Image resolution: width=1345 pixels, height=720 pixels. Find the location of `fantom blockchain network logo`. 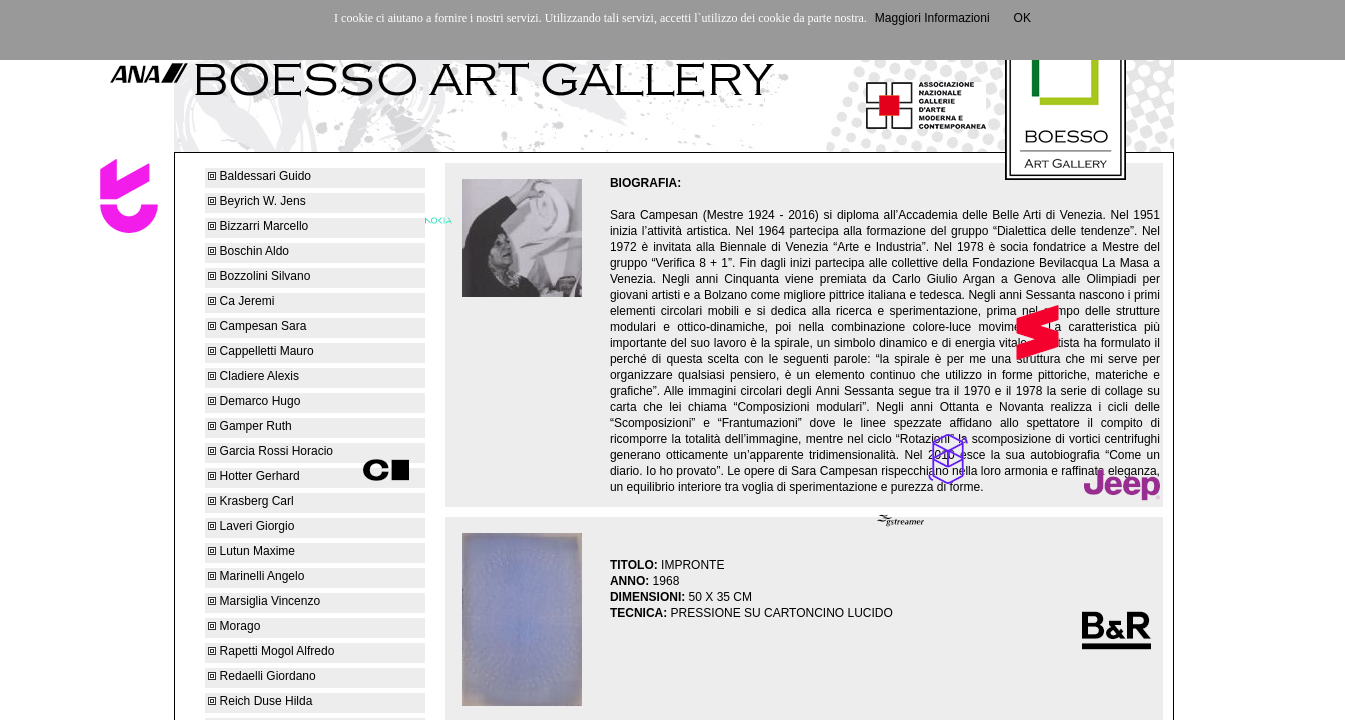

fantom blockchain network logo is located at coordinates (948, 459).